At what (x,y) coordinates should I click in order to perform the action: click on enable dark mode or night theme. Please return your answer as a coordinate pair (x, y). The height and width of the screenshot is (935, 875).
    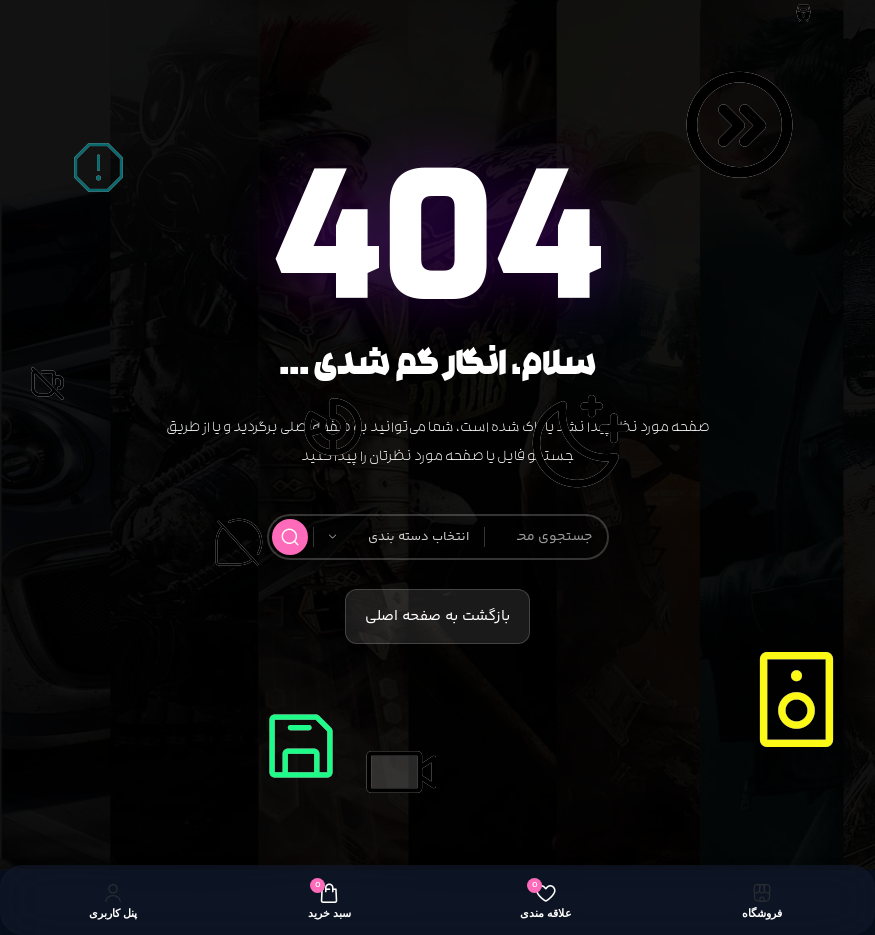
    Looking at the image, I should click on (577, 443).